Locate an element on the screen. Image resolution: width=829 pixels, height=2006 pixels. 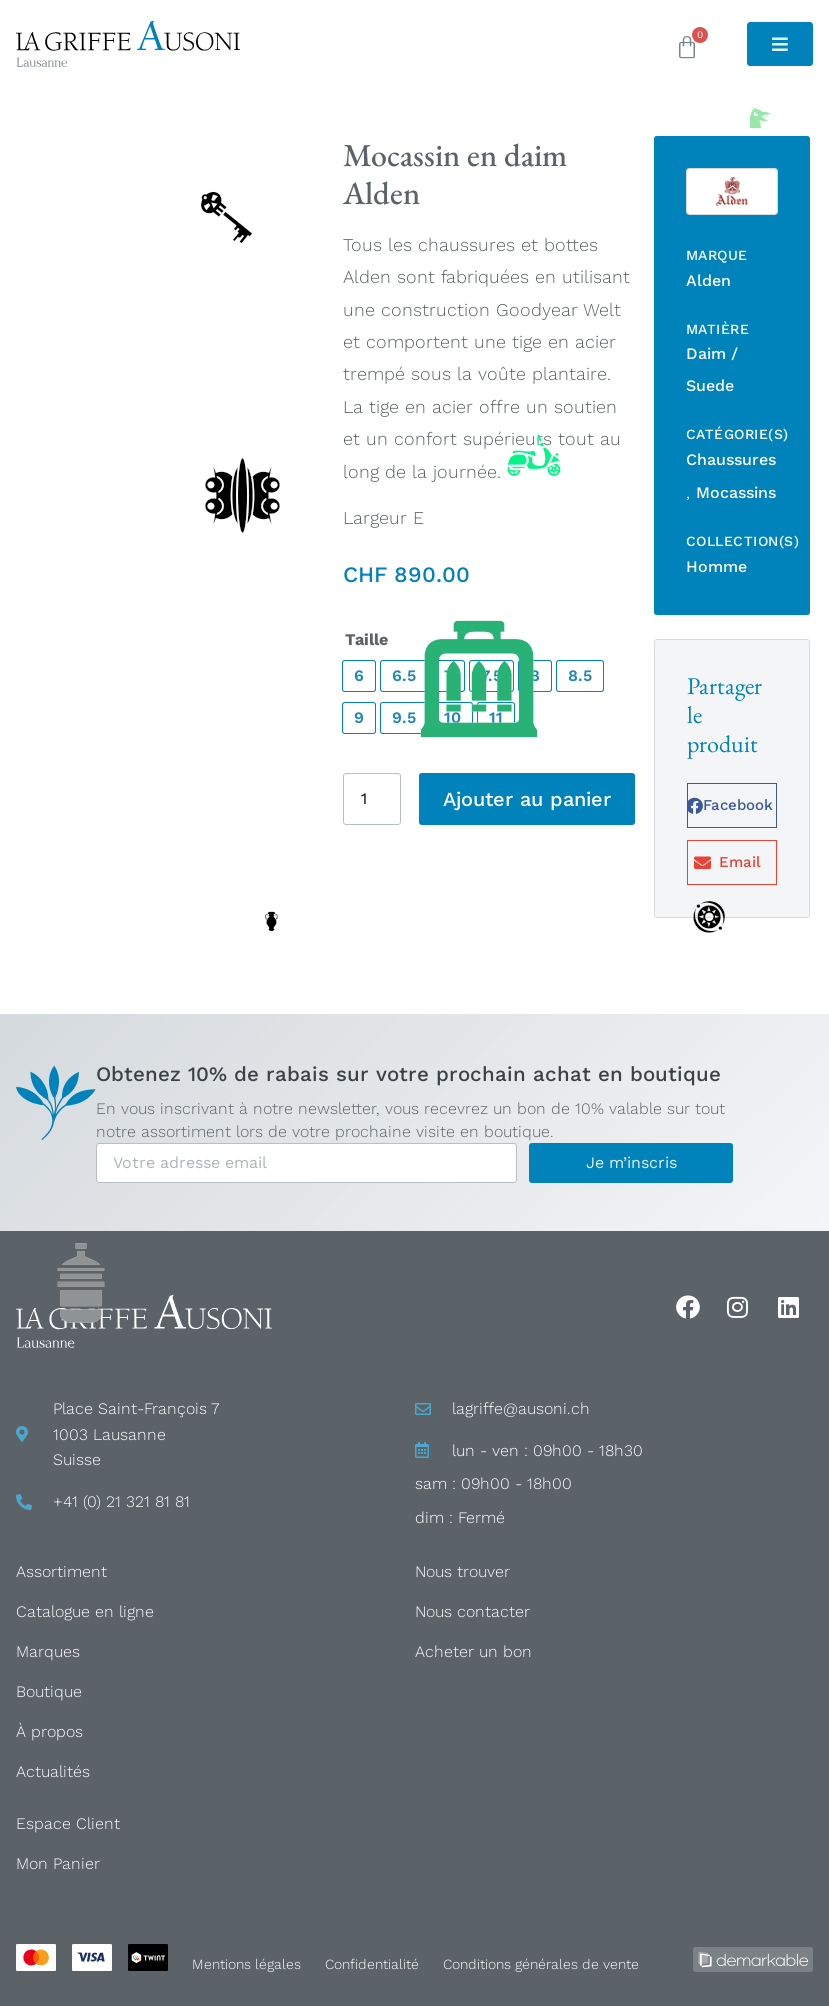
access master or admin permissions is located at coordinates (226, 217).